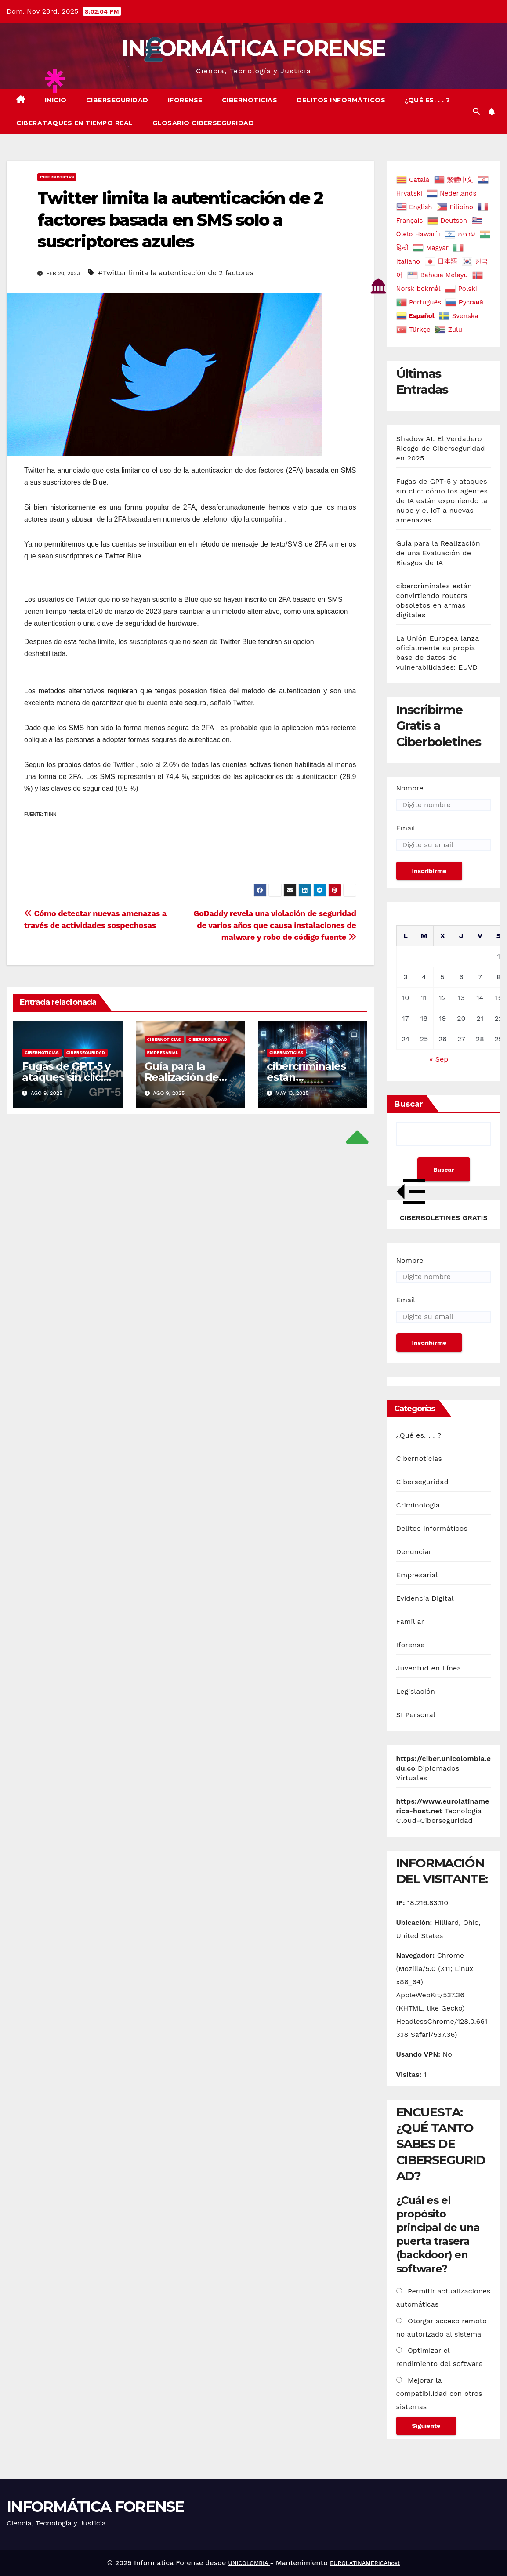  I want to click on visit linktree profile, so click(54, 81).